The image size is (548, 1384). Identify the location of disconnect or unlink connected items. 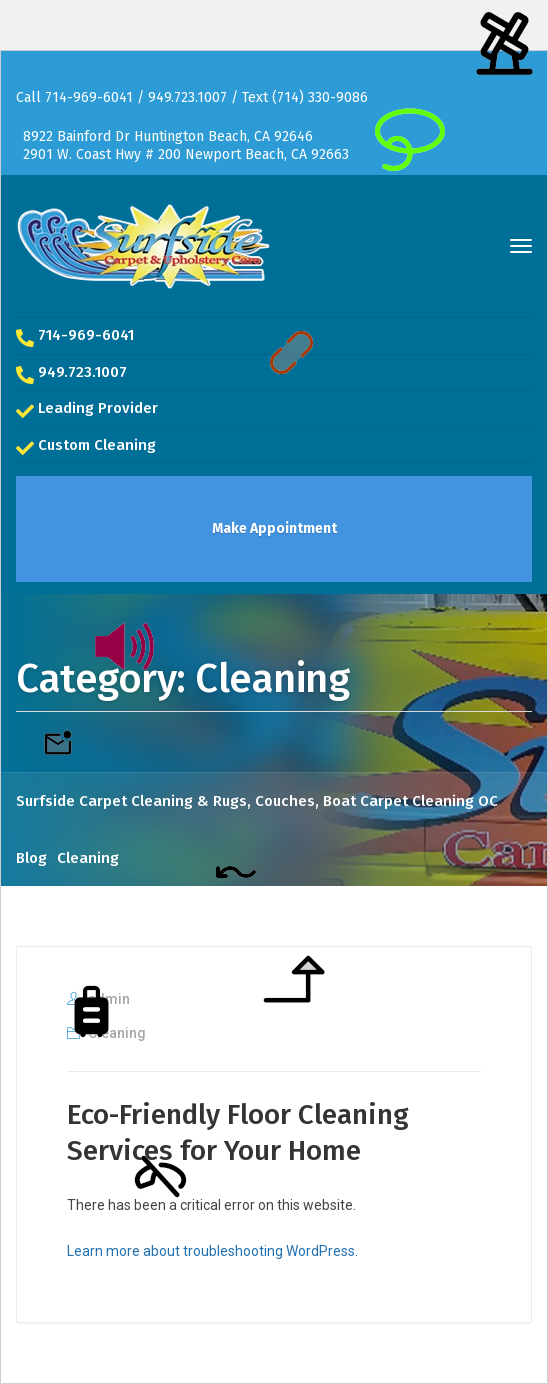
(291, 352).